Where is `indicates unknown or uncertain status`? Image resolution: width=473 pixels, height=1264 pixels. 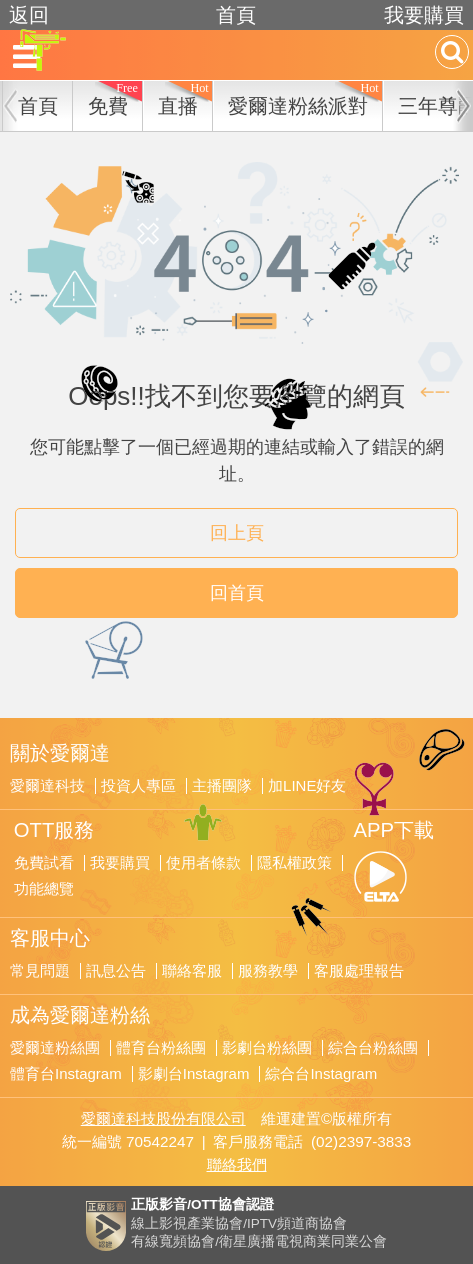 indicates unknown or uncertain status is located at coordinates (203, 822).